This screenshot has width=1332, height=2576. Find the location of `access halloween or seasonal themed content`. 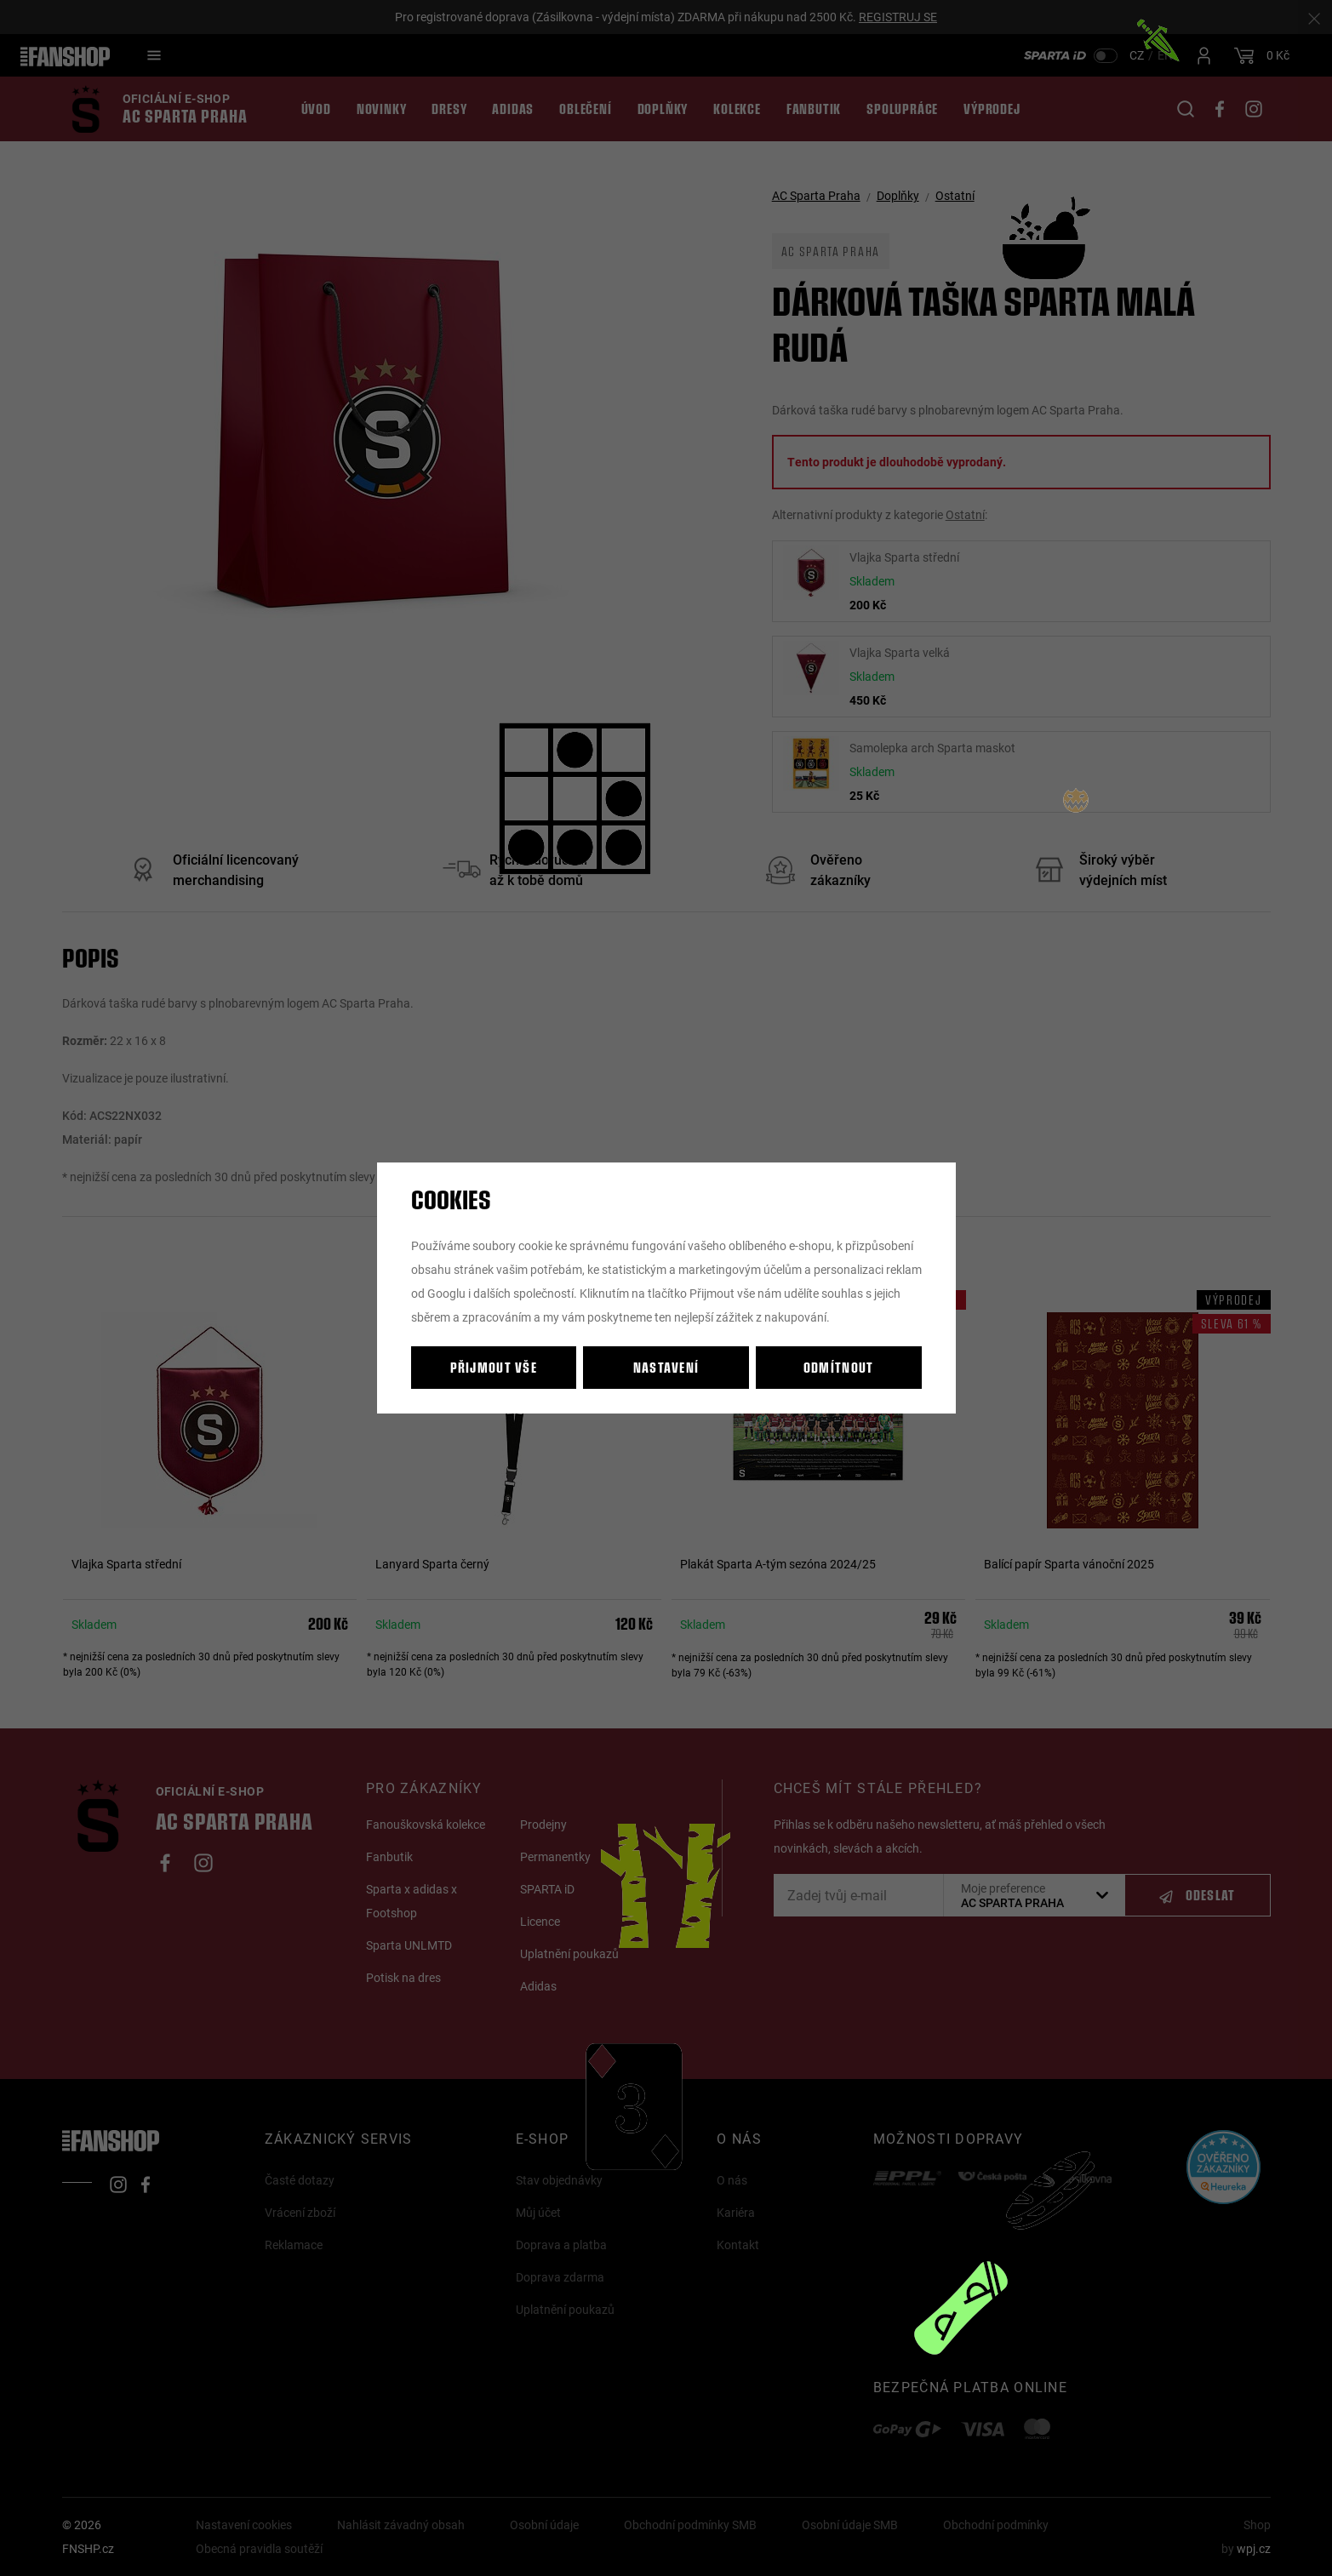

access halloween or seasonal themed content is located at coordinates (1076, 801).